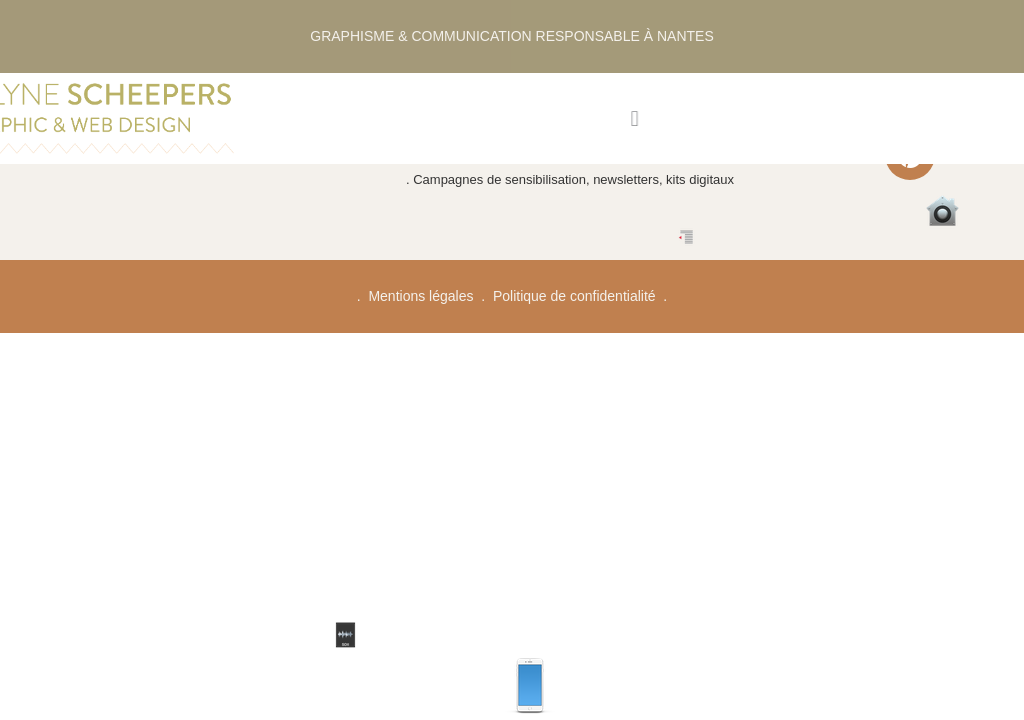  I want to click on access FileVault disk encryption settings, so click(942, 210).